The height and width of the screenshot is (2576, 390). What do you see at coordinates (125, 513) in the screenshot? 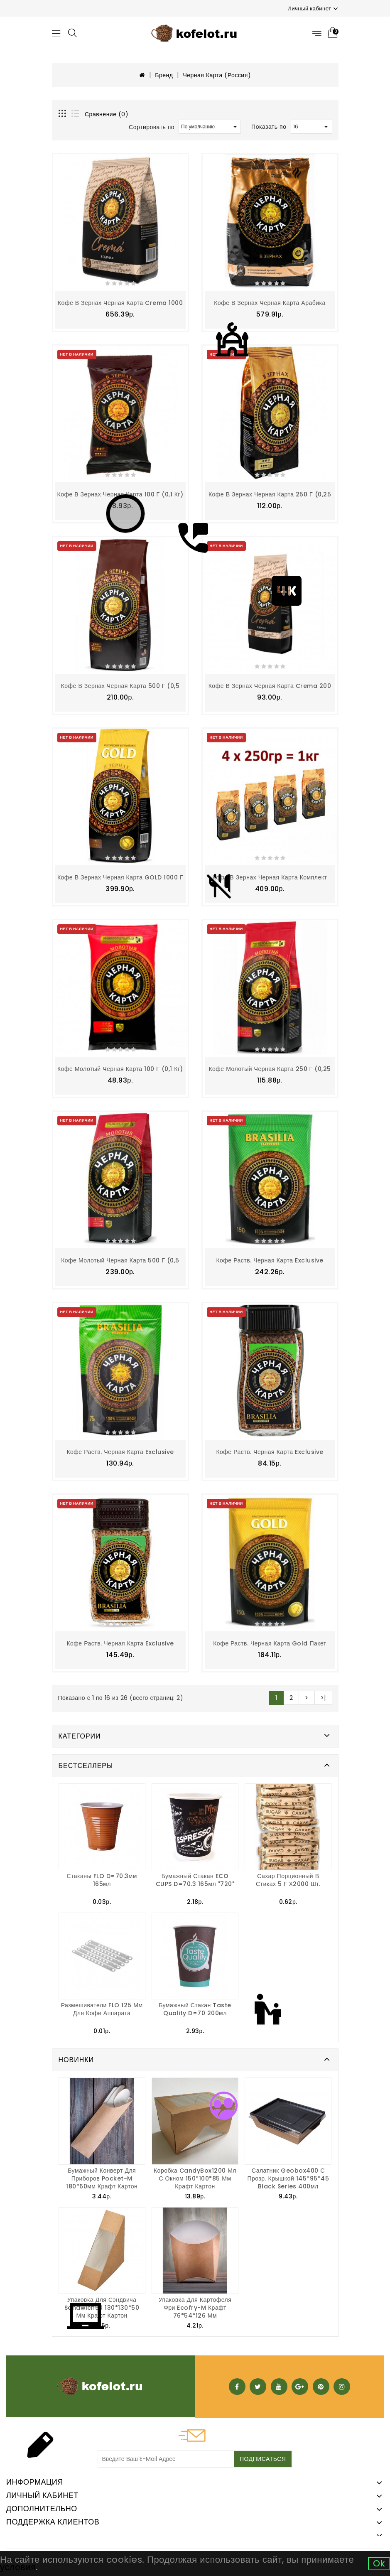
I see `indicates a filled or selected state` at bounding box center [125, 513].